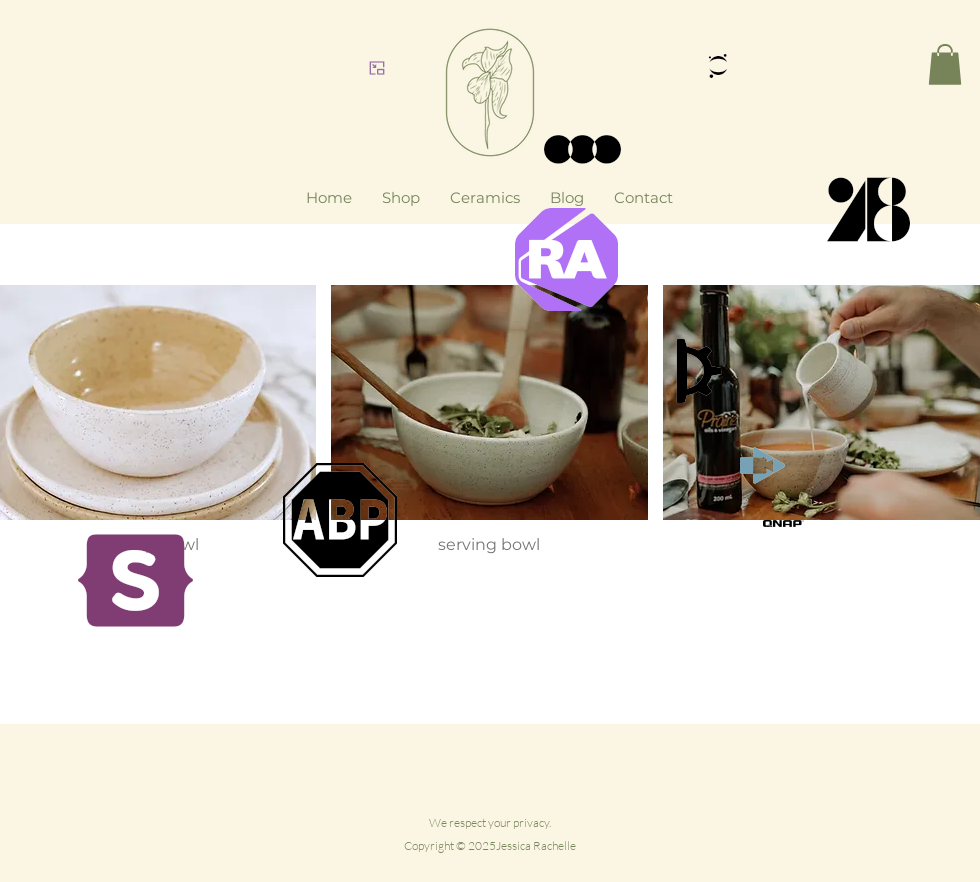 Image resolution: width=980 pixels, height=882 pixels. Describe the element at coordinates (783, 523) in the screenshot. I see `QNAP brand logo` at that location.